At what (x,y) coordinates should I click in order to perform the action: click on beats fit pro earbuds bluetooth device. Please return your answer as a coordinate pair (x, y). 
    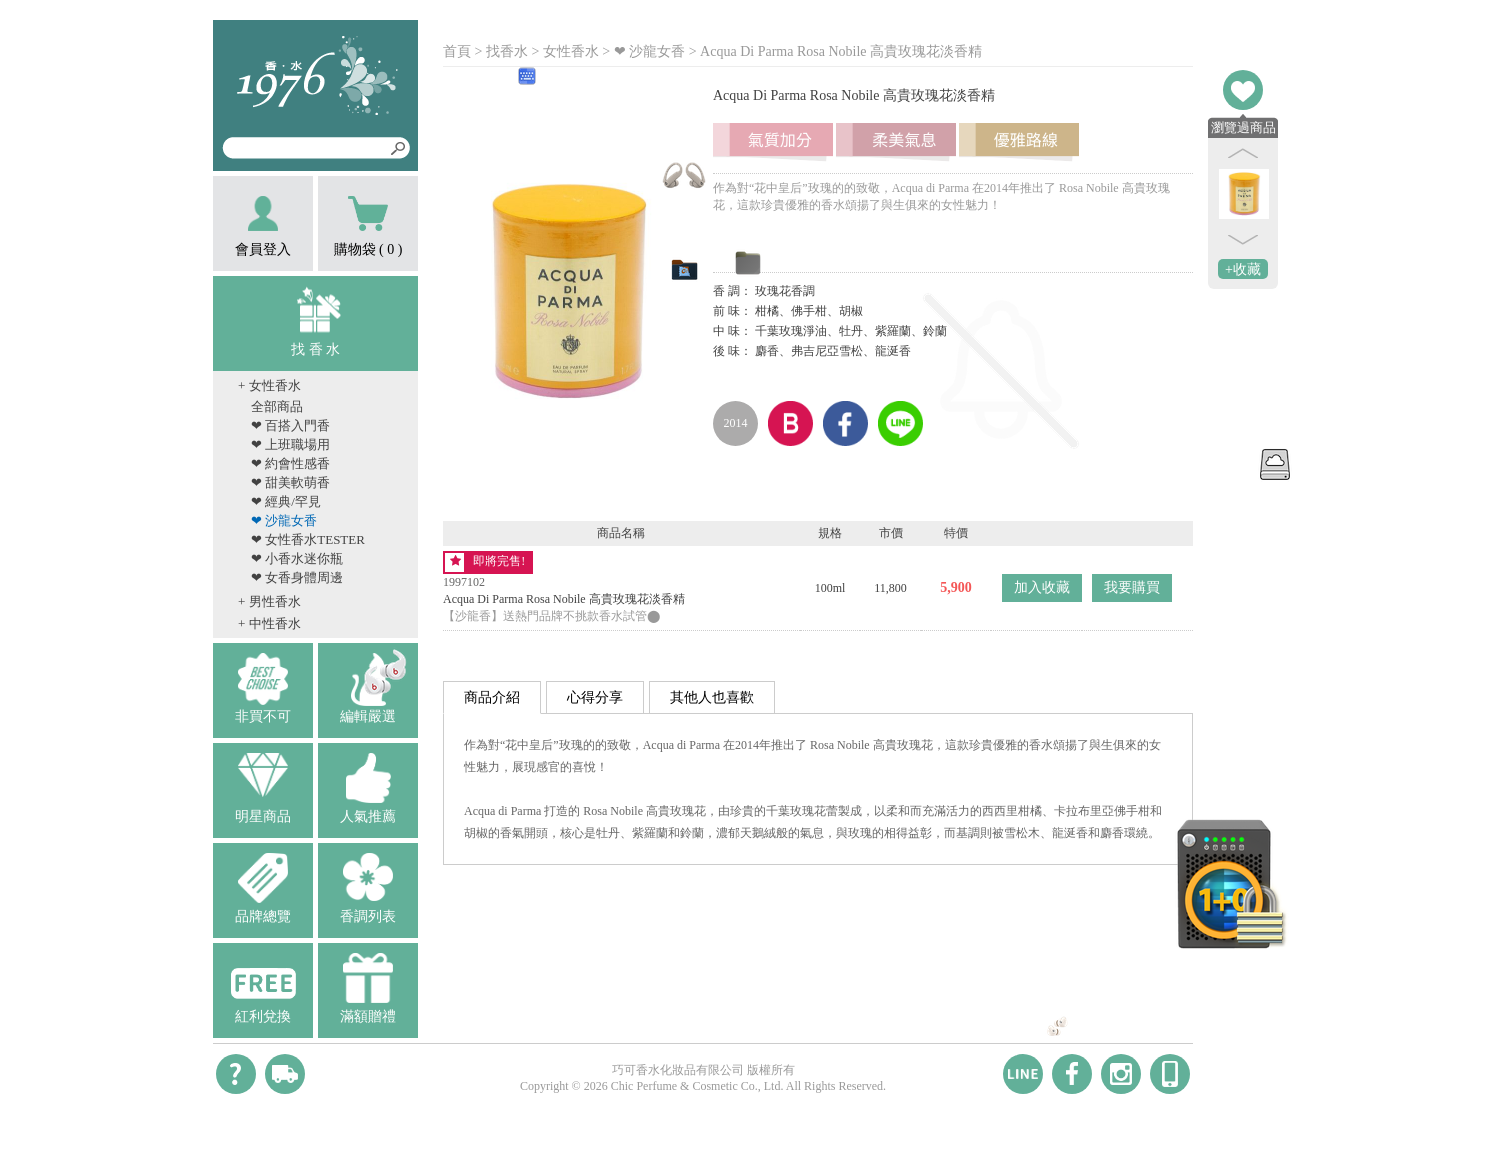
    Looking at the image, I should click on (385, 673).